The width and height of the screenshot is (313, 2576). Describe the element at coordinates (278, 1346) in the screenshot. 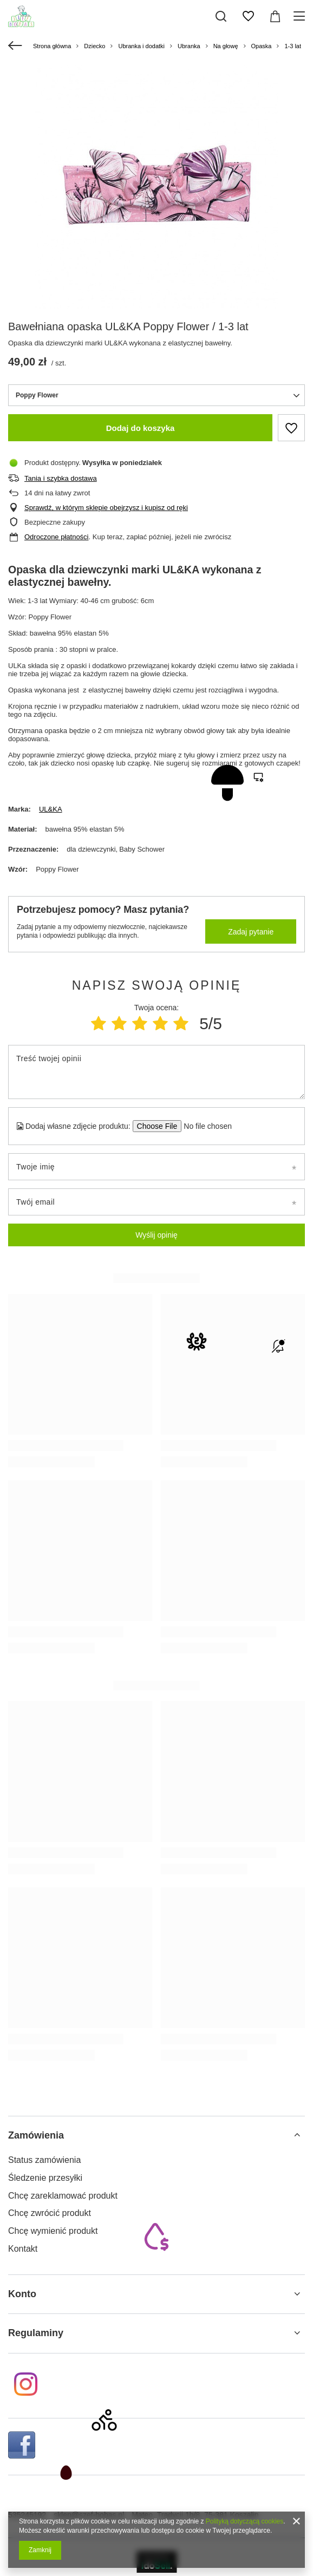

I see `notifications are muted but unread alerts exist` at that location.